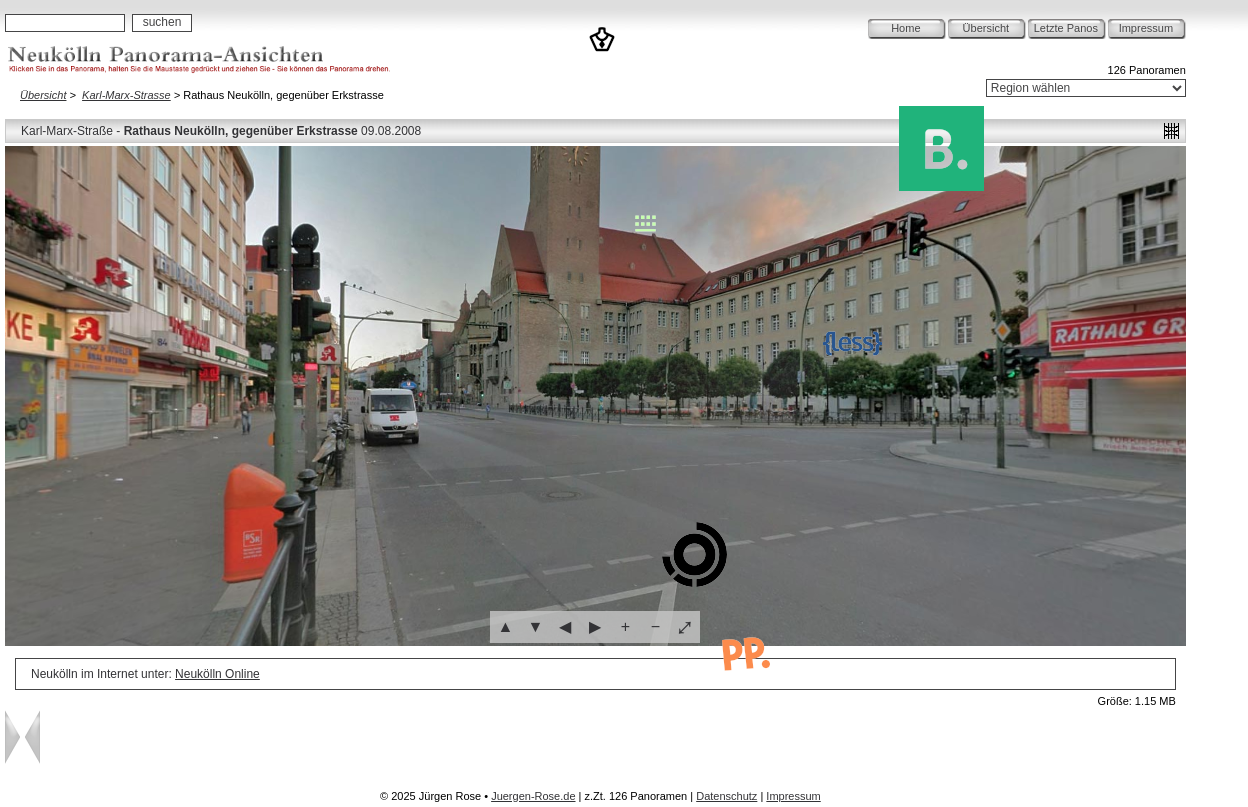 The image size is (1248, 807). Describe the element at coordinates (645, 223) in the screenshot. I see `open the on-screen keyboard` at that location.